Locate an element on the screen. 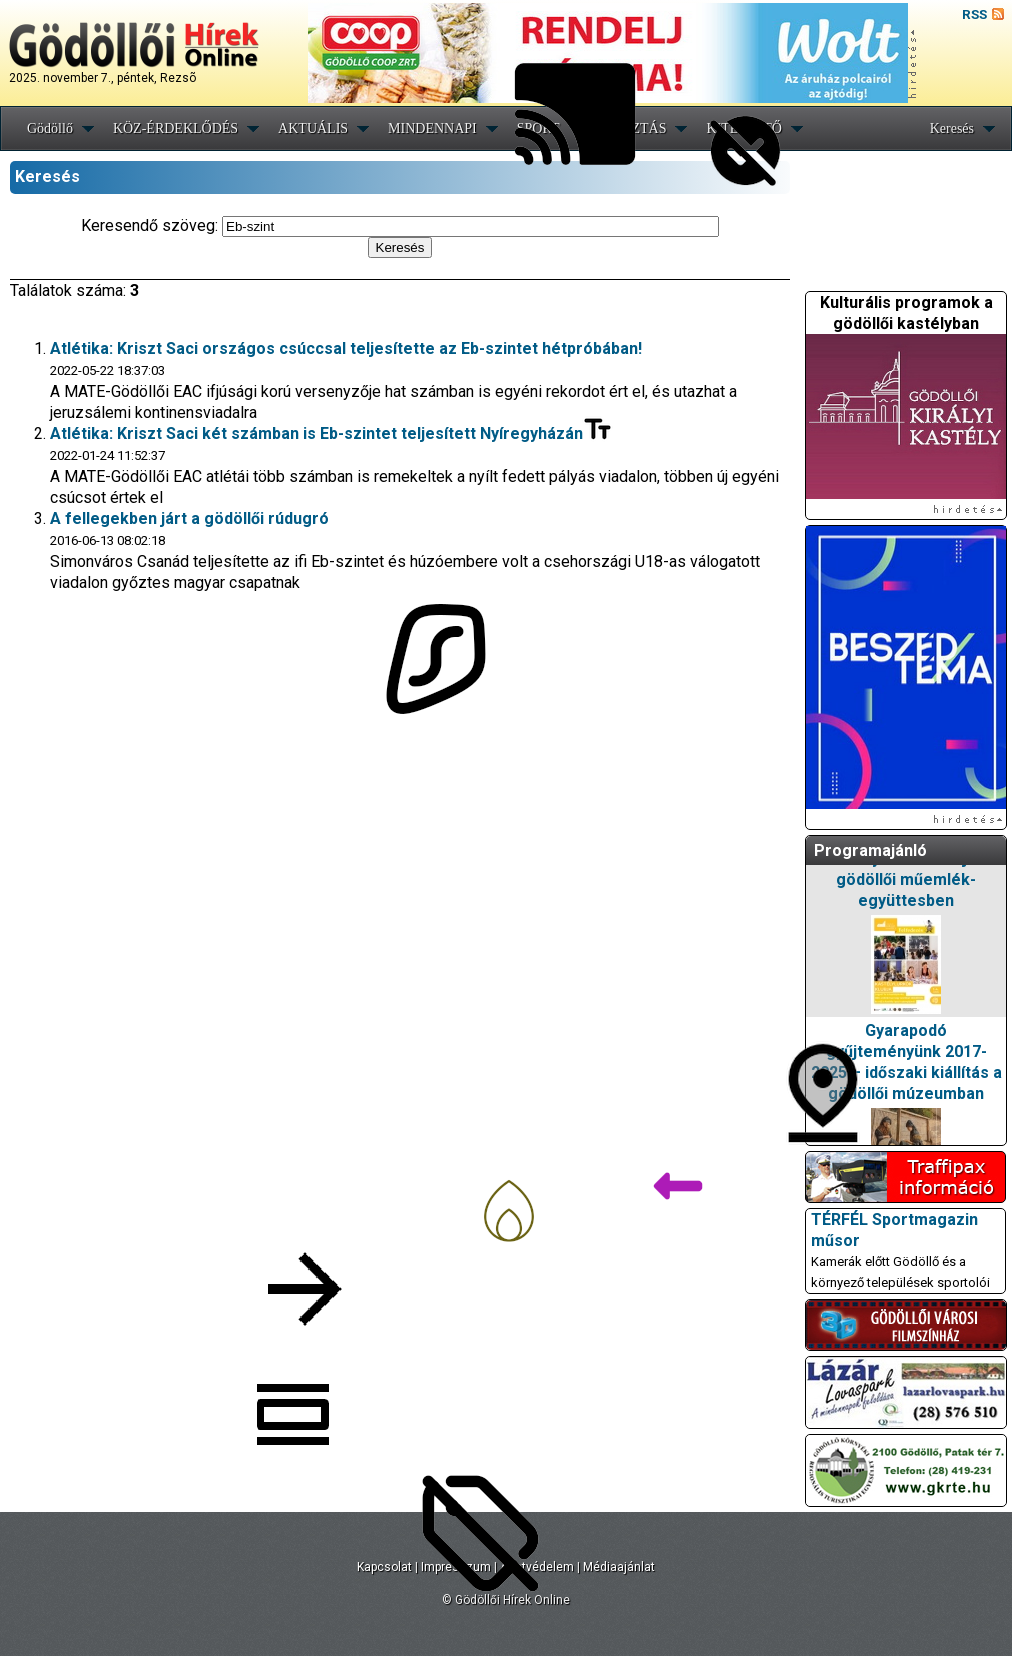 The height and width of the screenshot is (1656, 1012). open surfshark vpn app is located at coordinates (436, 659).